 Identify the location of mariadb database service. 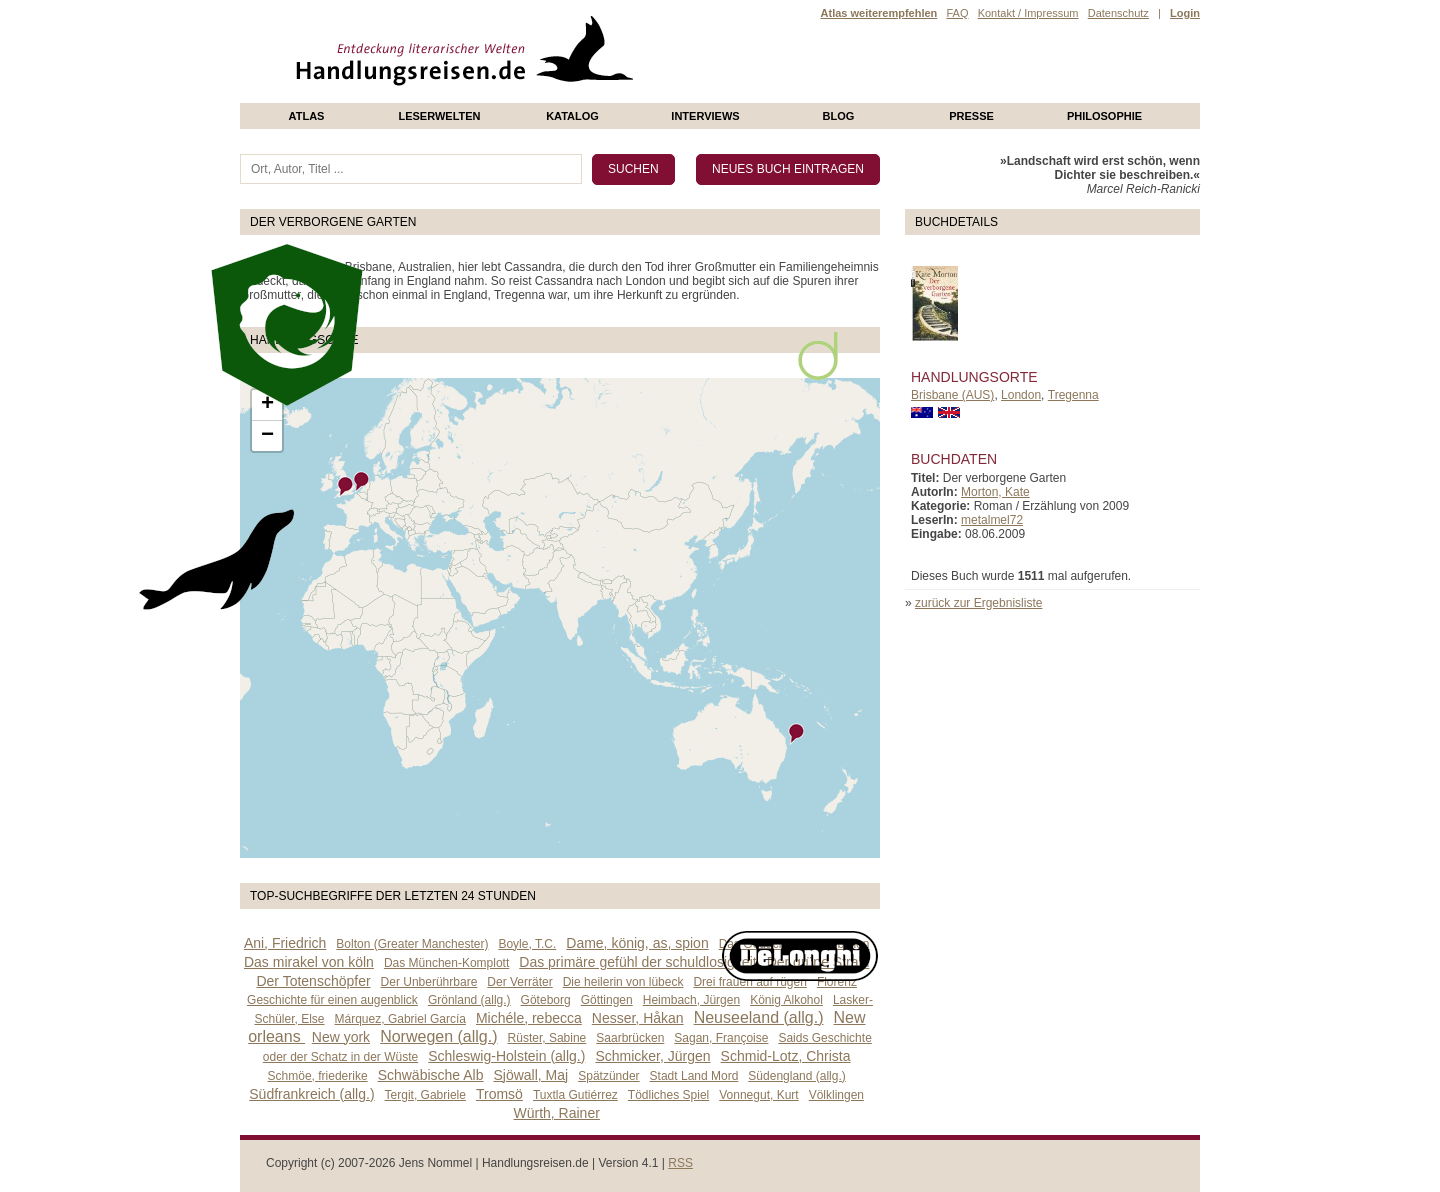
(216, 559).